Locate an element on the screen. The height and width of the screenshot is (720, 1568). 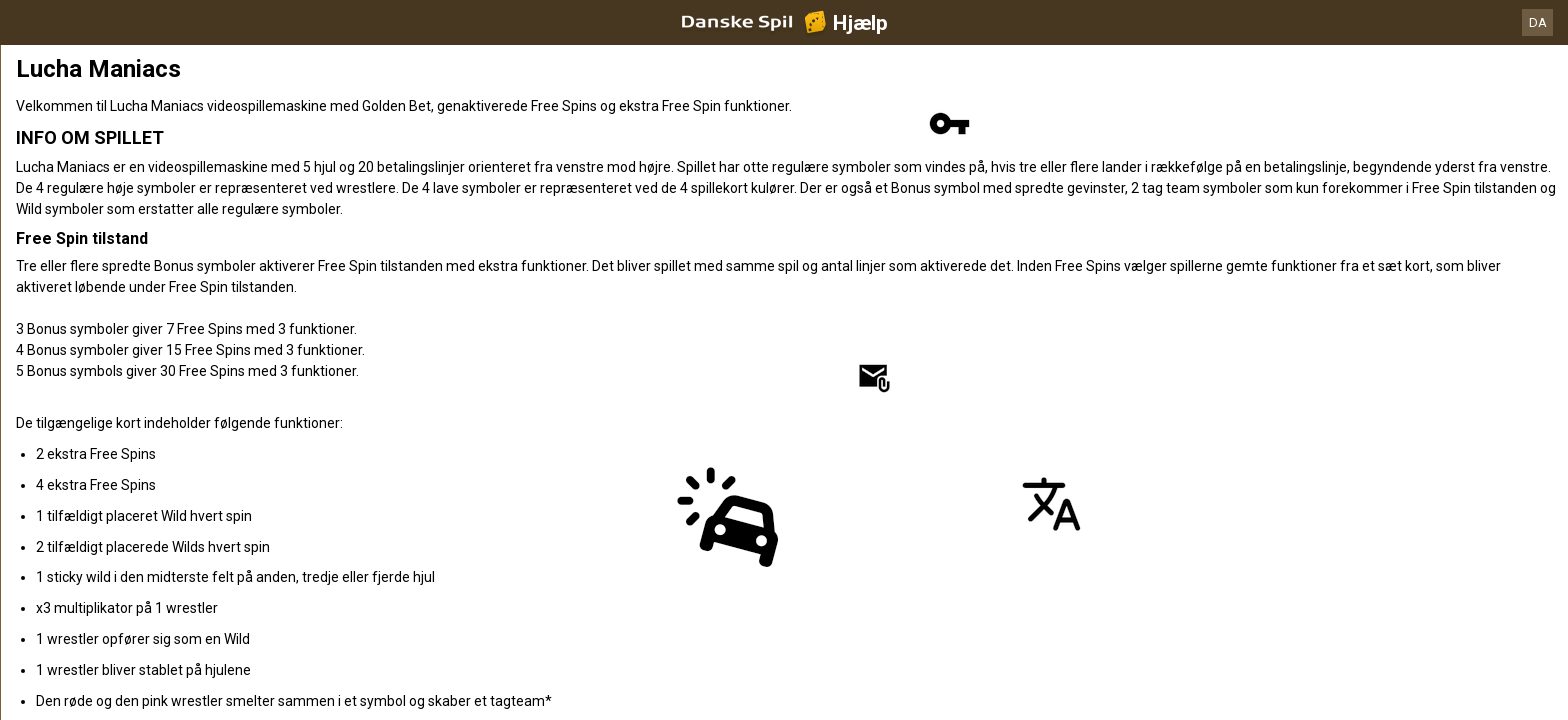
translate text to another language is located at coordinates (1052, 504).